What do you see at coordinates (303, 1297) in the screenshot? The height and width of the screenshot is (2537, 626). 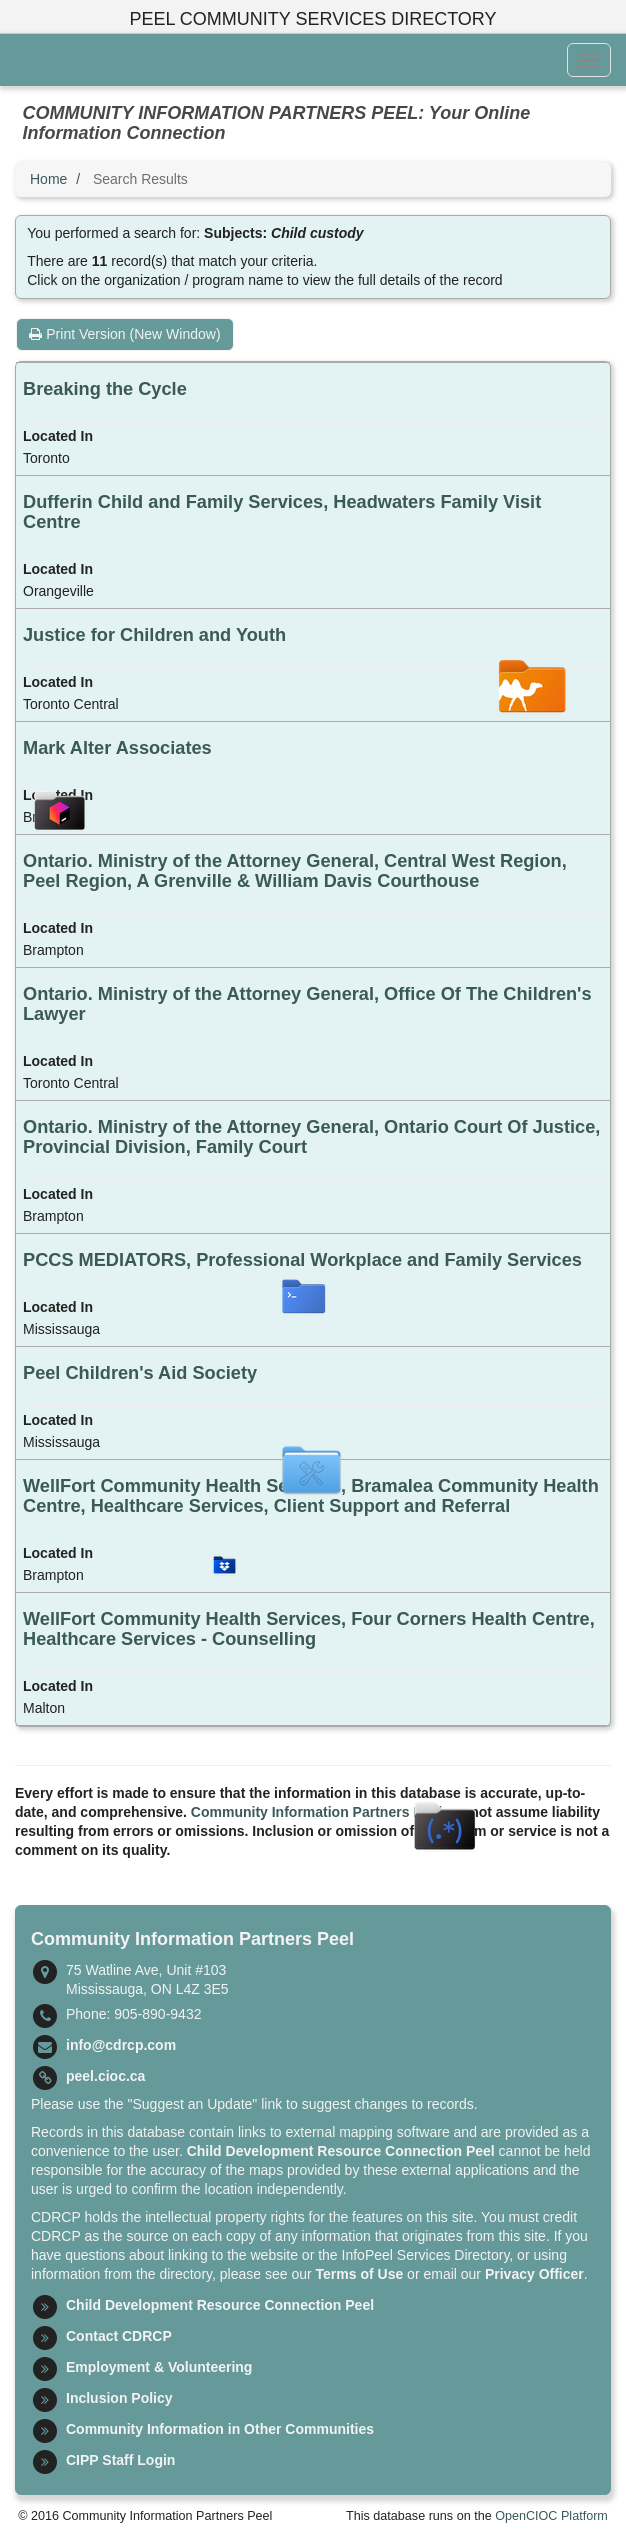 I see `open folder containing powershell scripts` at bounding box center [303, 1297].